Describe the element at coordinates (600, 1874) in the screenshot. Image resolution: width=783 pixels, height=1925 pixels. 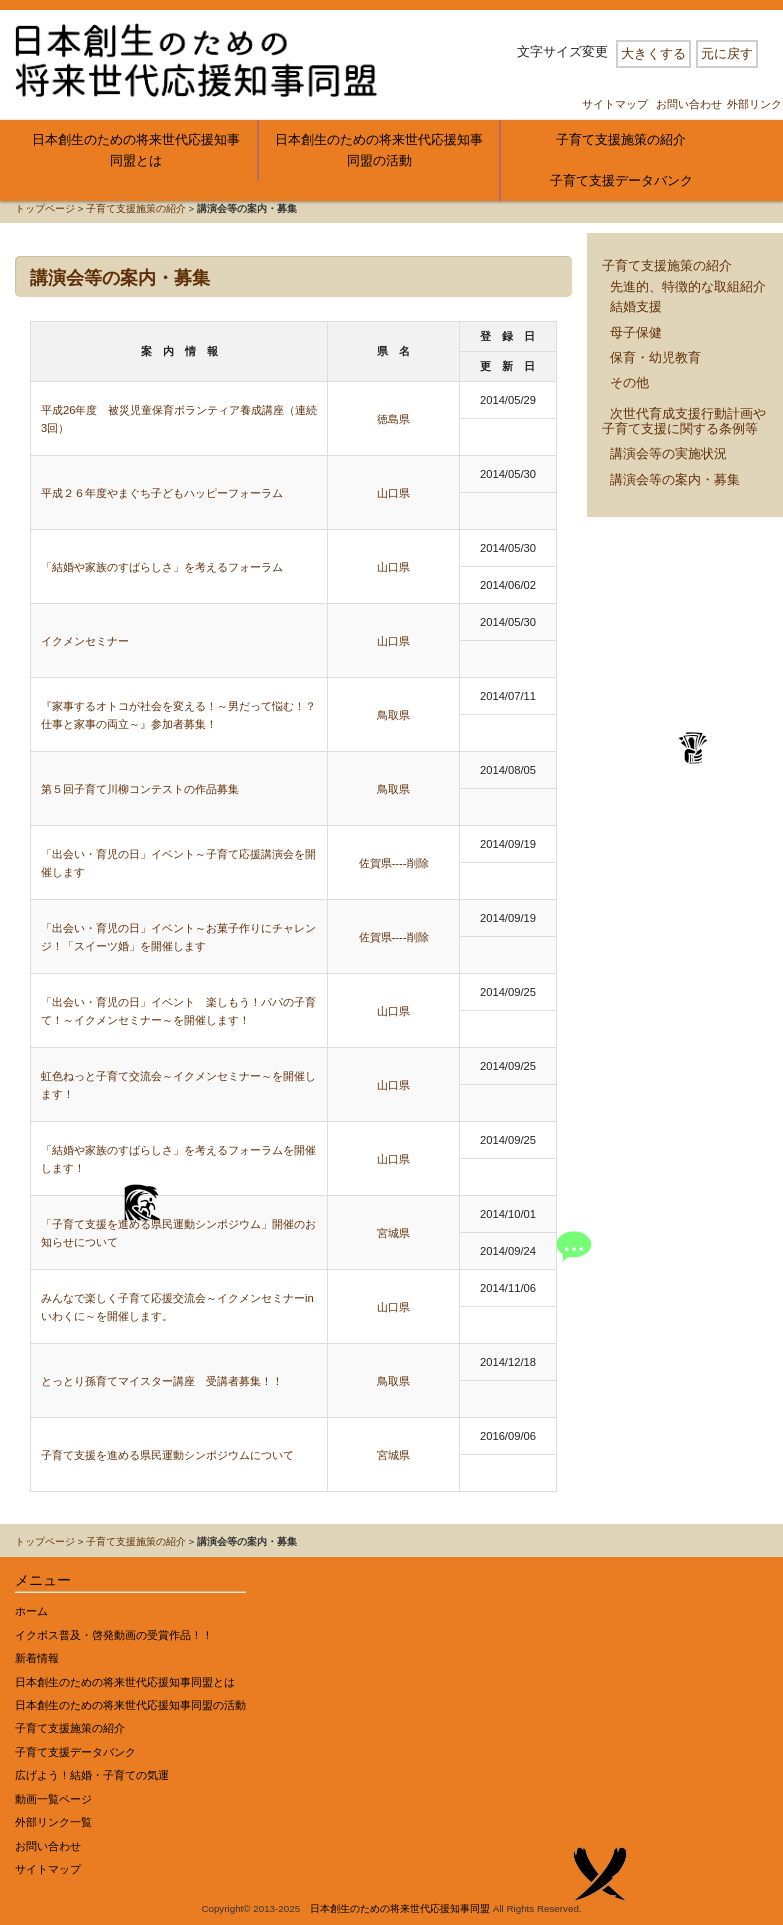
I see `ivory tusks item or resource in a game` at that location.